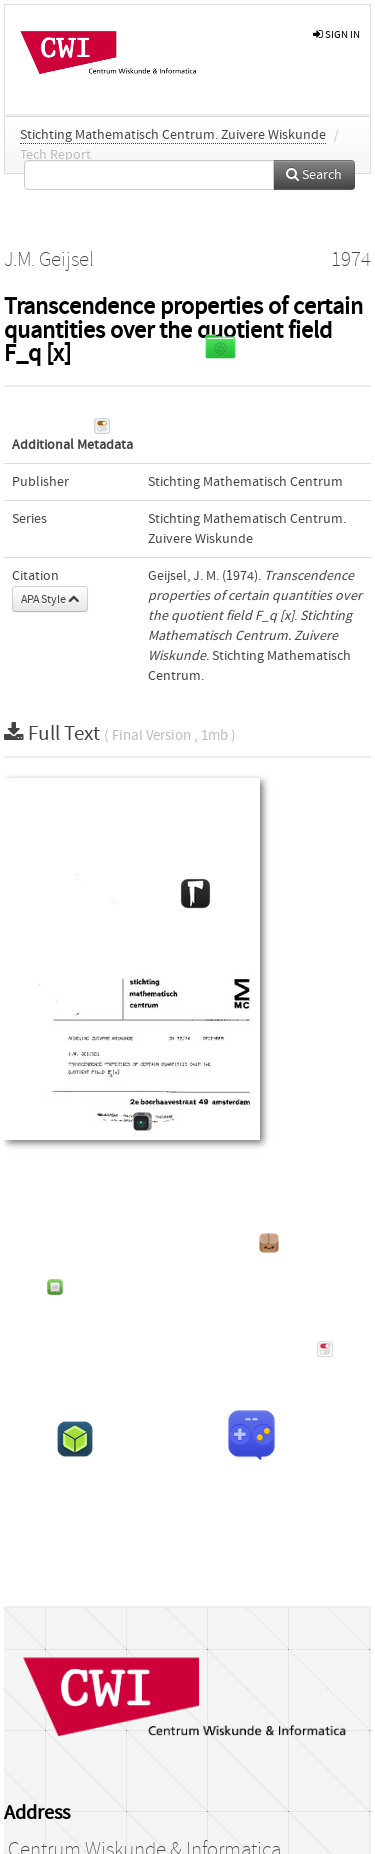  What do you see at coordinates (75, 1439) in the screenshot?
I see `open balenaEtcher to flash OS images` at bounding box center [75, 1439].